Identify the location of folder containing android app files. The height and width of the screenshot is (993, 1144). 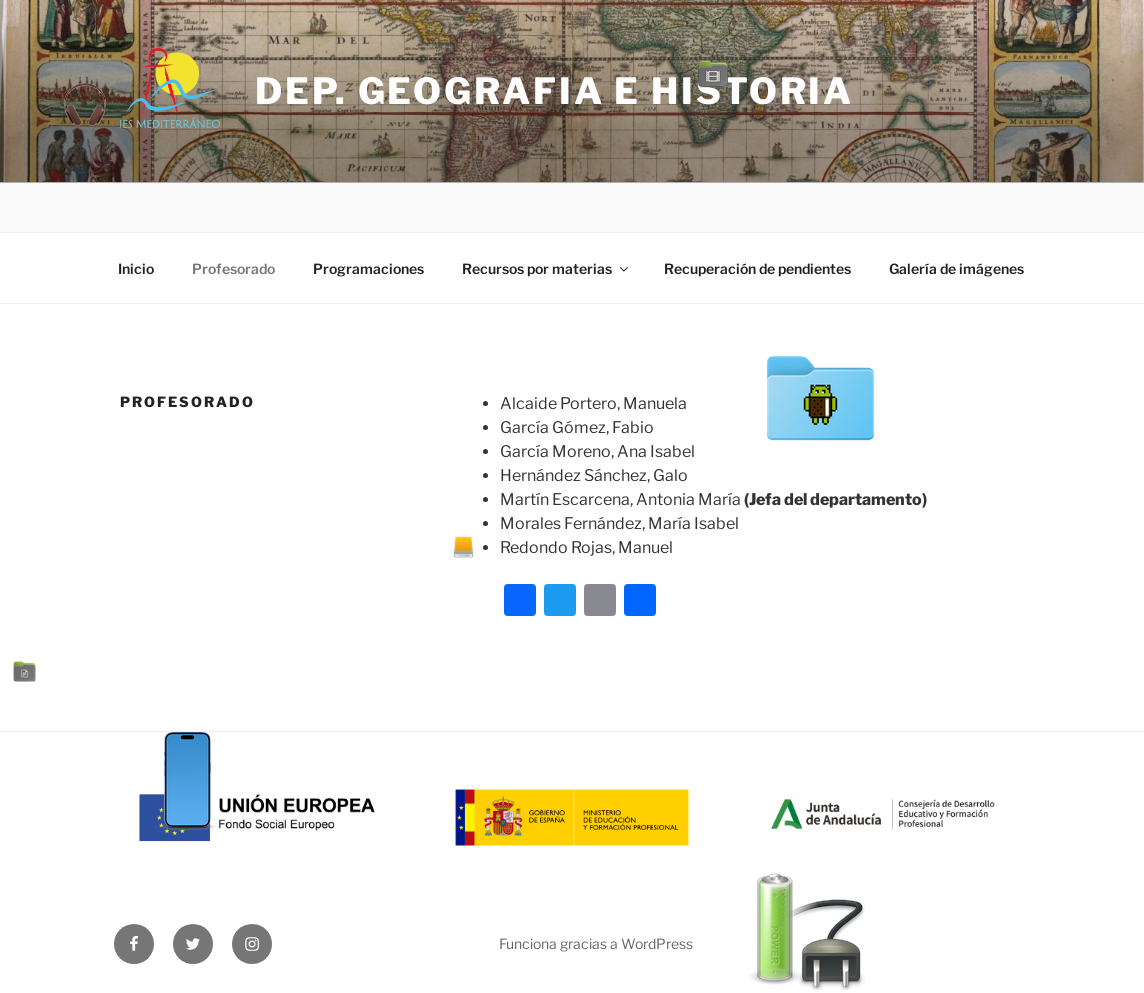
(820, 401).